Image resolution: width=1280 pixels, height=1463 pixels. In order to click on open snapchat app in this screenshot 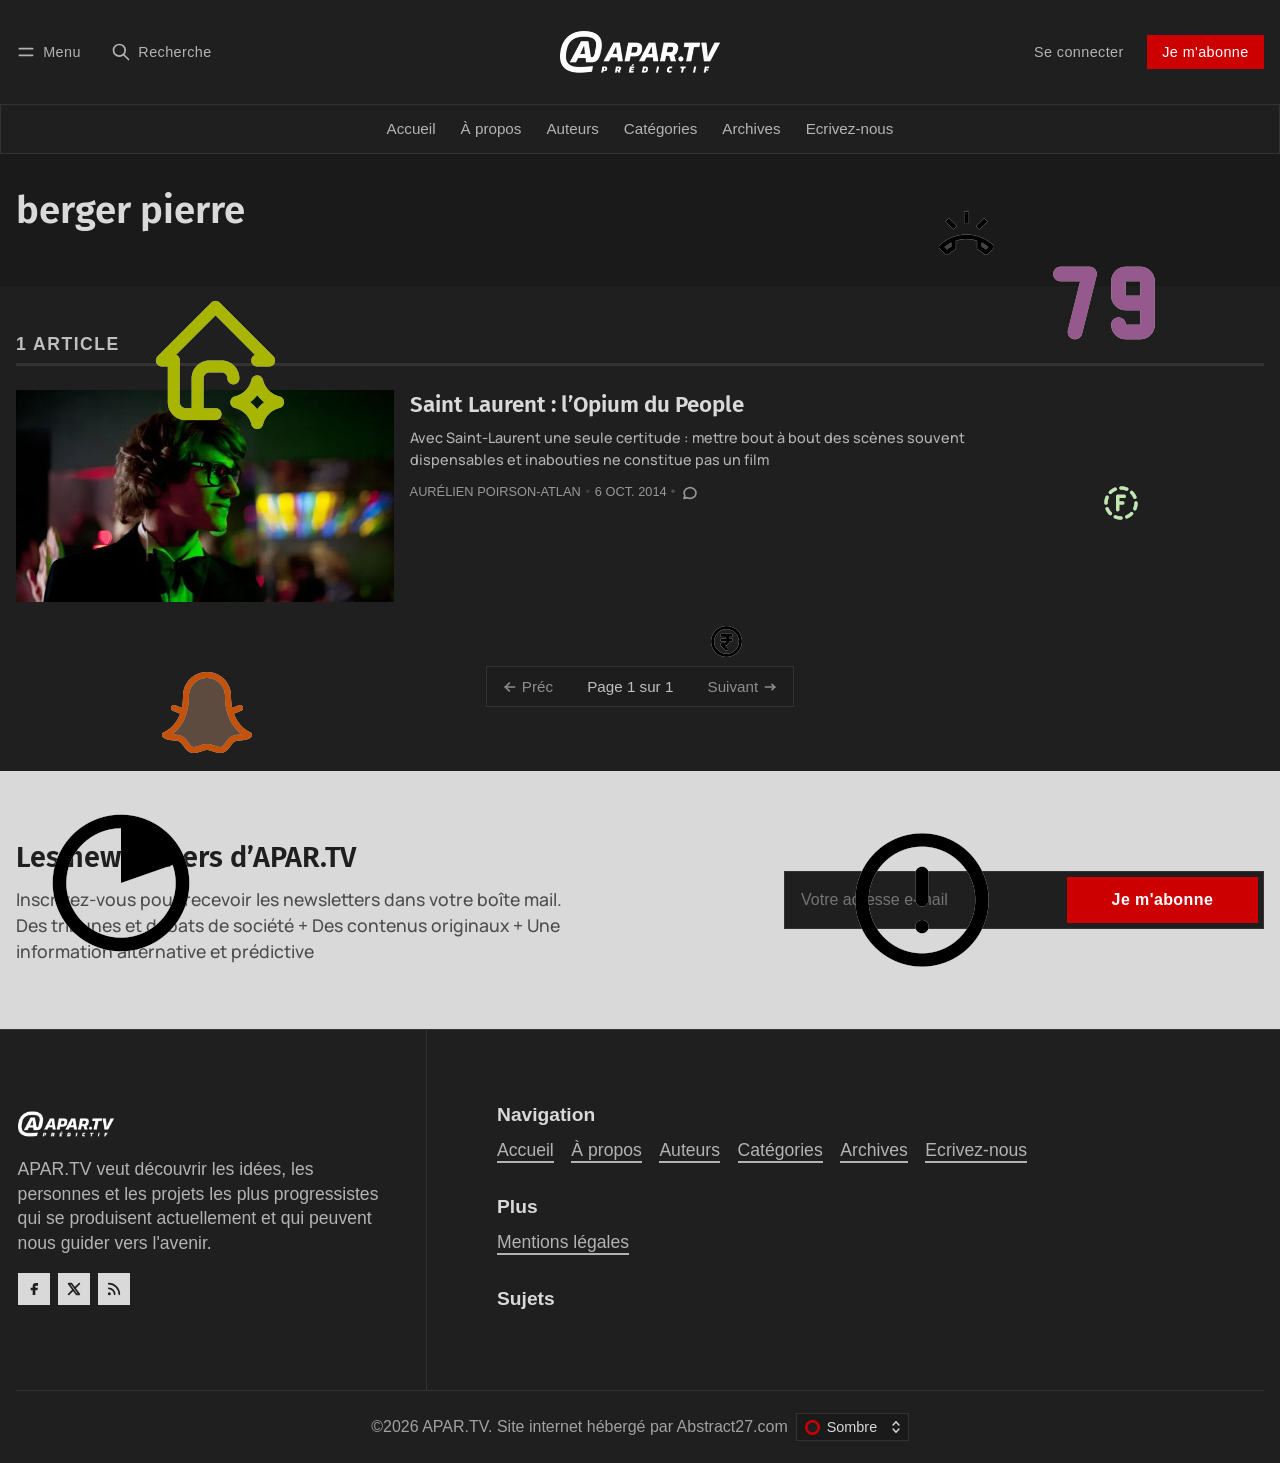, I will do `click(207, 714)`.